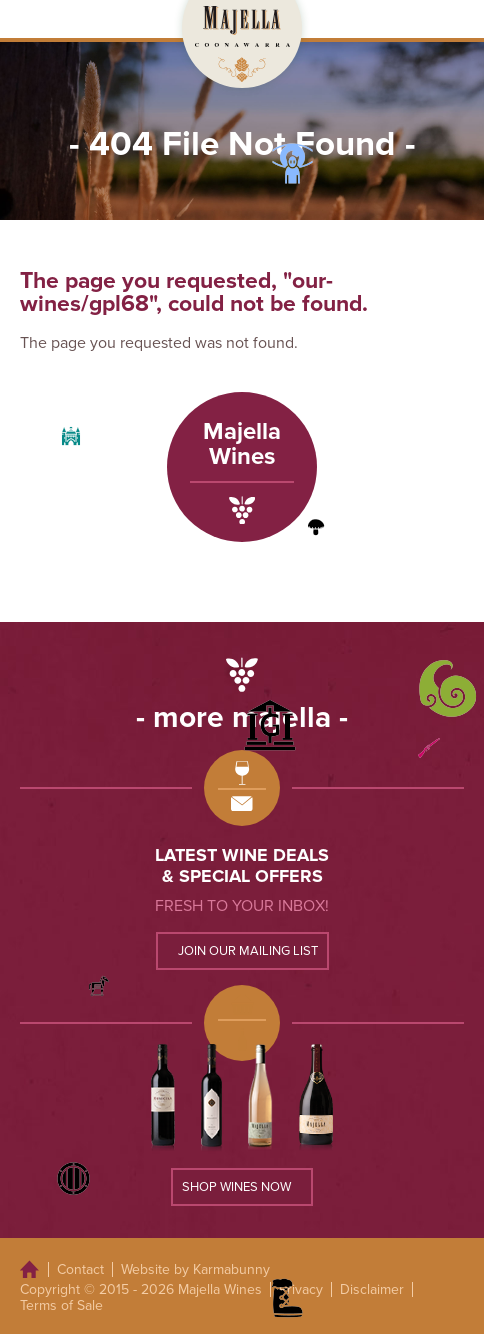  I want to click on indicates a detected trojan or malware threat, so click(99, 986).